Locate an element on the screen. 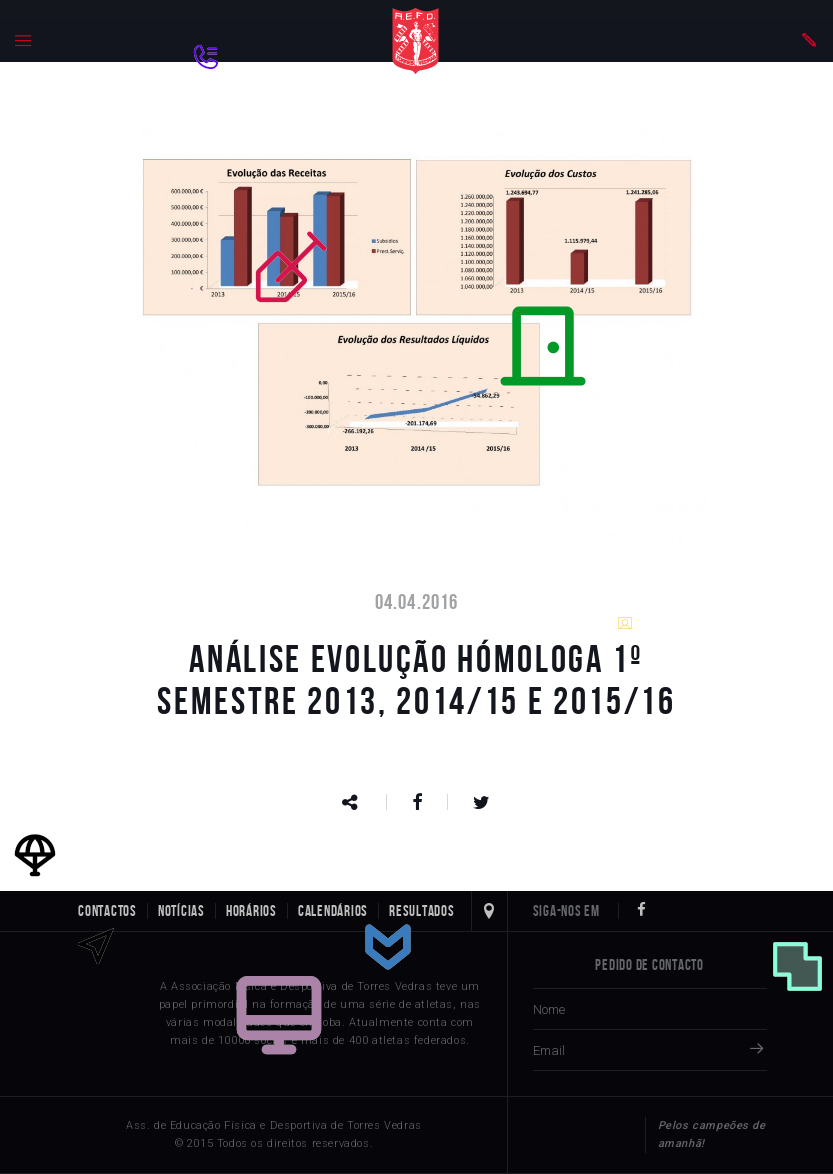 The width and height of the screenshot is (833, 1174). switch to desktop view is located at coordinates (279, 1012).